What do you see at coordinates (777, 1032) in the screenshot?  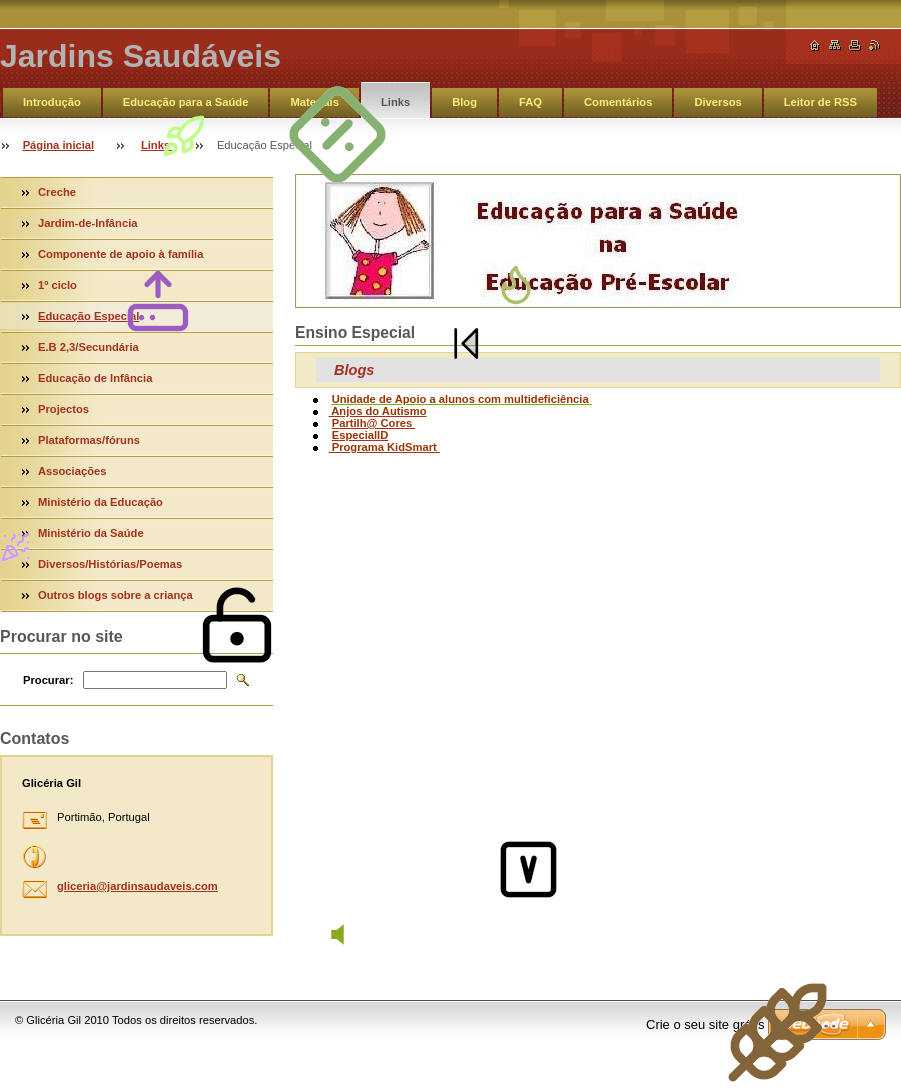 I see `indicates grain or wheat-based ingredients` at bounding box center [777, 1032].